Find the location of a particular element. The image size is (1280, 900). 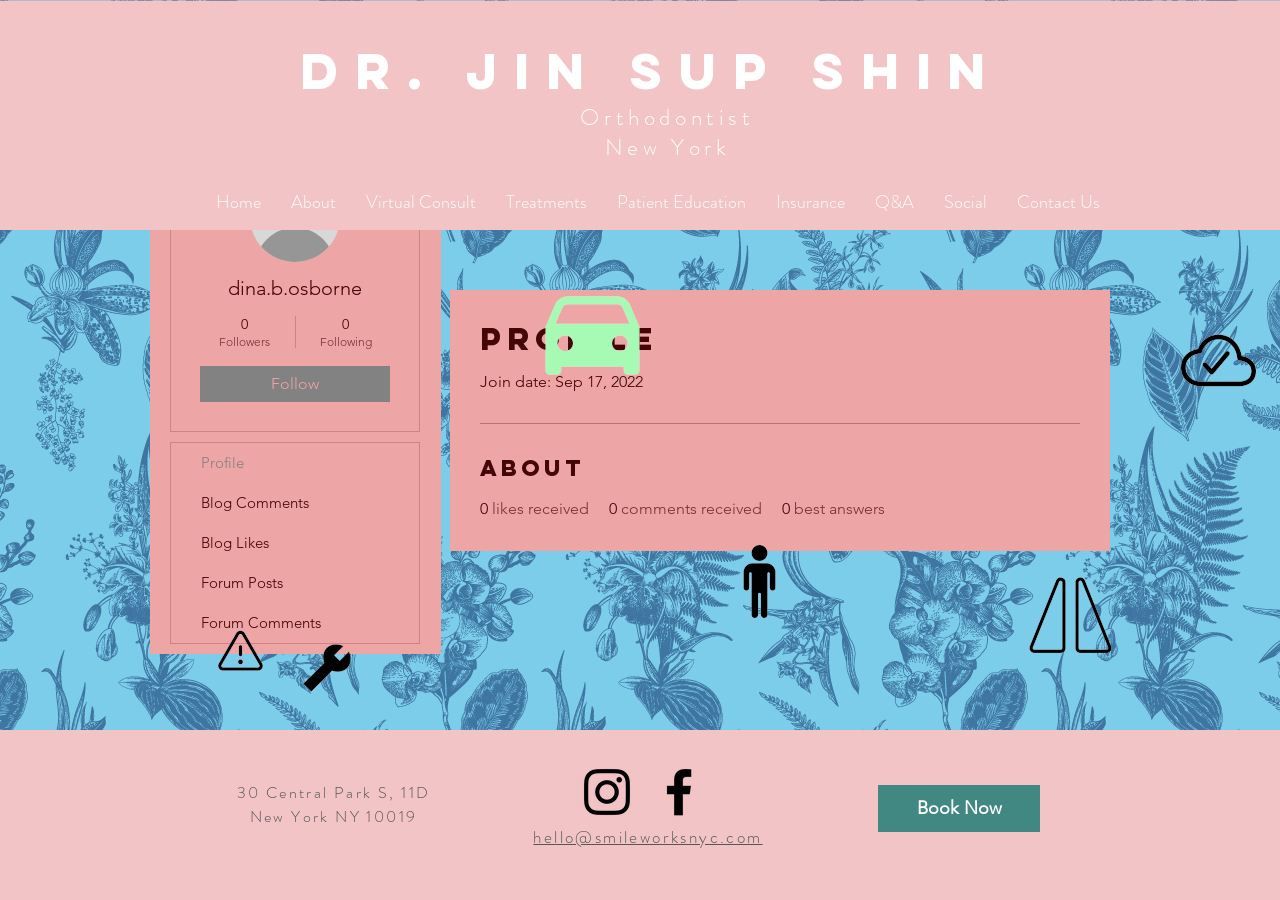

flip image horizontally is located at coordinates (1070, 618).